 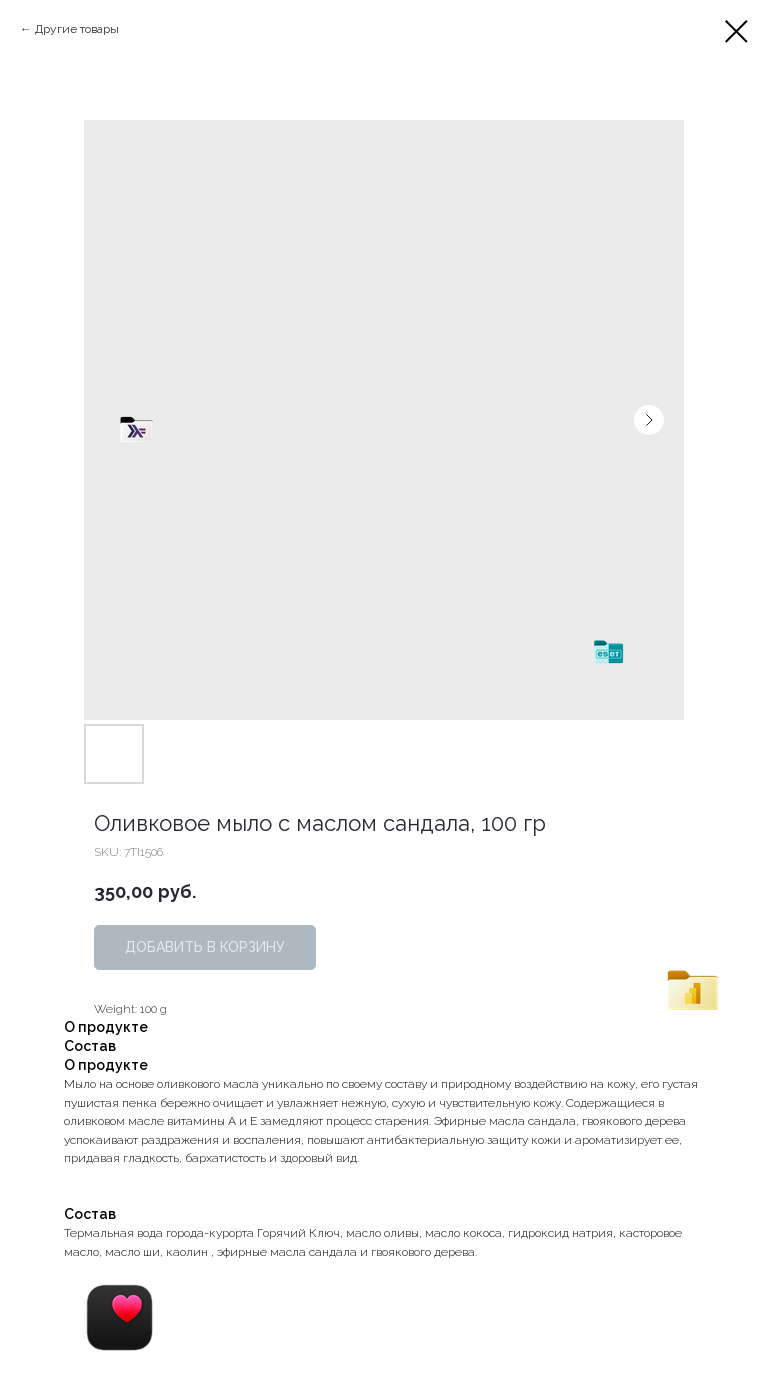 I want to click on open folder containing Power BI files, so click(x=692, y=991).